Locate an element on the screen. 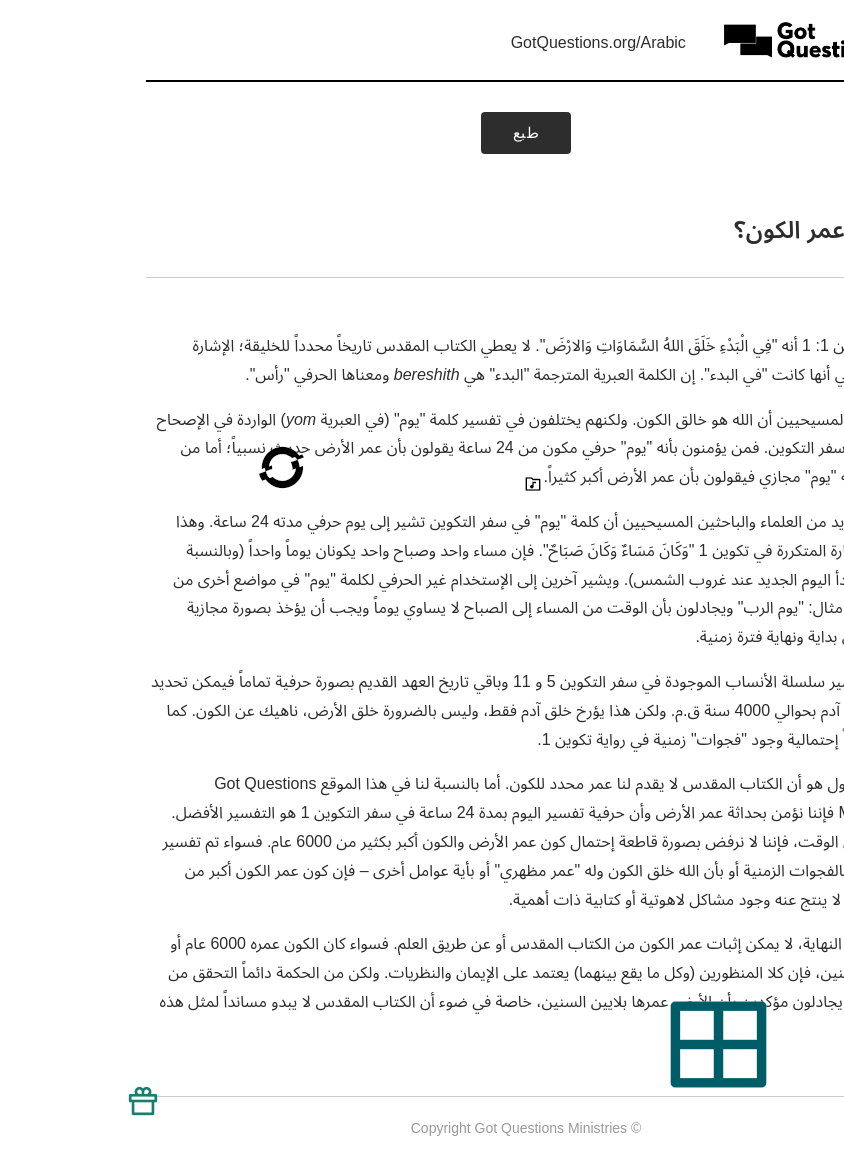 The image size is (844, 1159). Red Hat OpenShift platform logo is located at coordinates (281, 467).